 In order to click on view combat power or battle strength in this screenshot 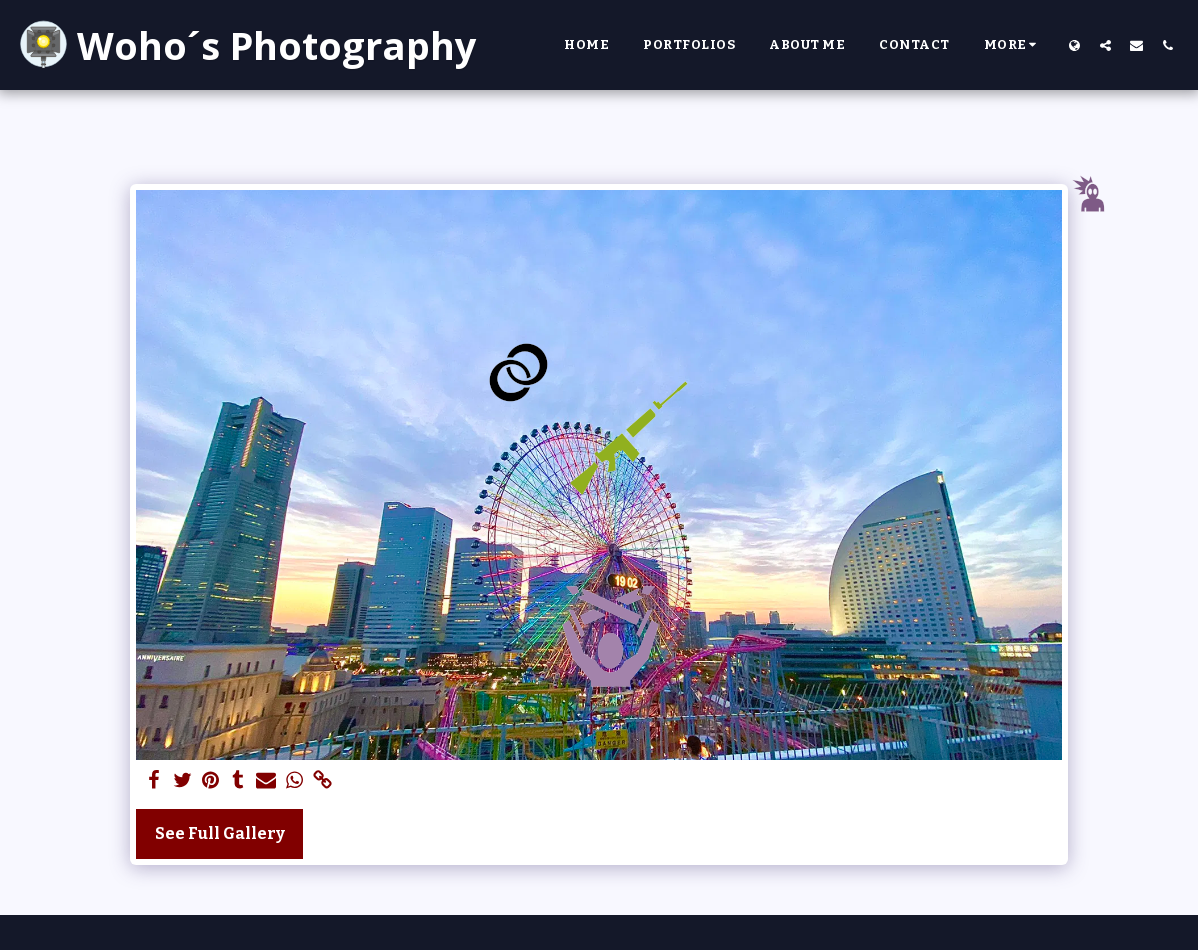, I will do `click(610, 634)`.